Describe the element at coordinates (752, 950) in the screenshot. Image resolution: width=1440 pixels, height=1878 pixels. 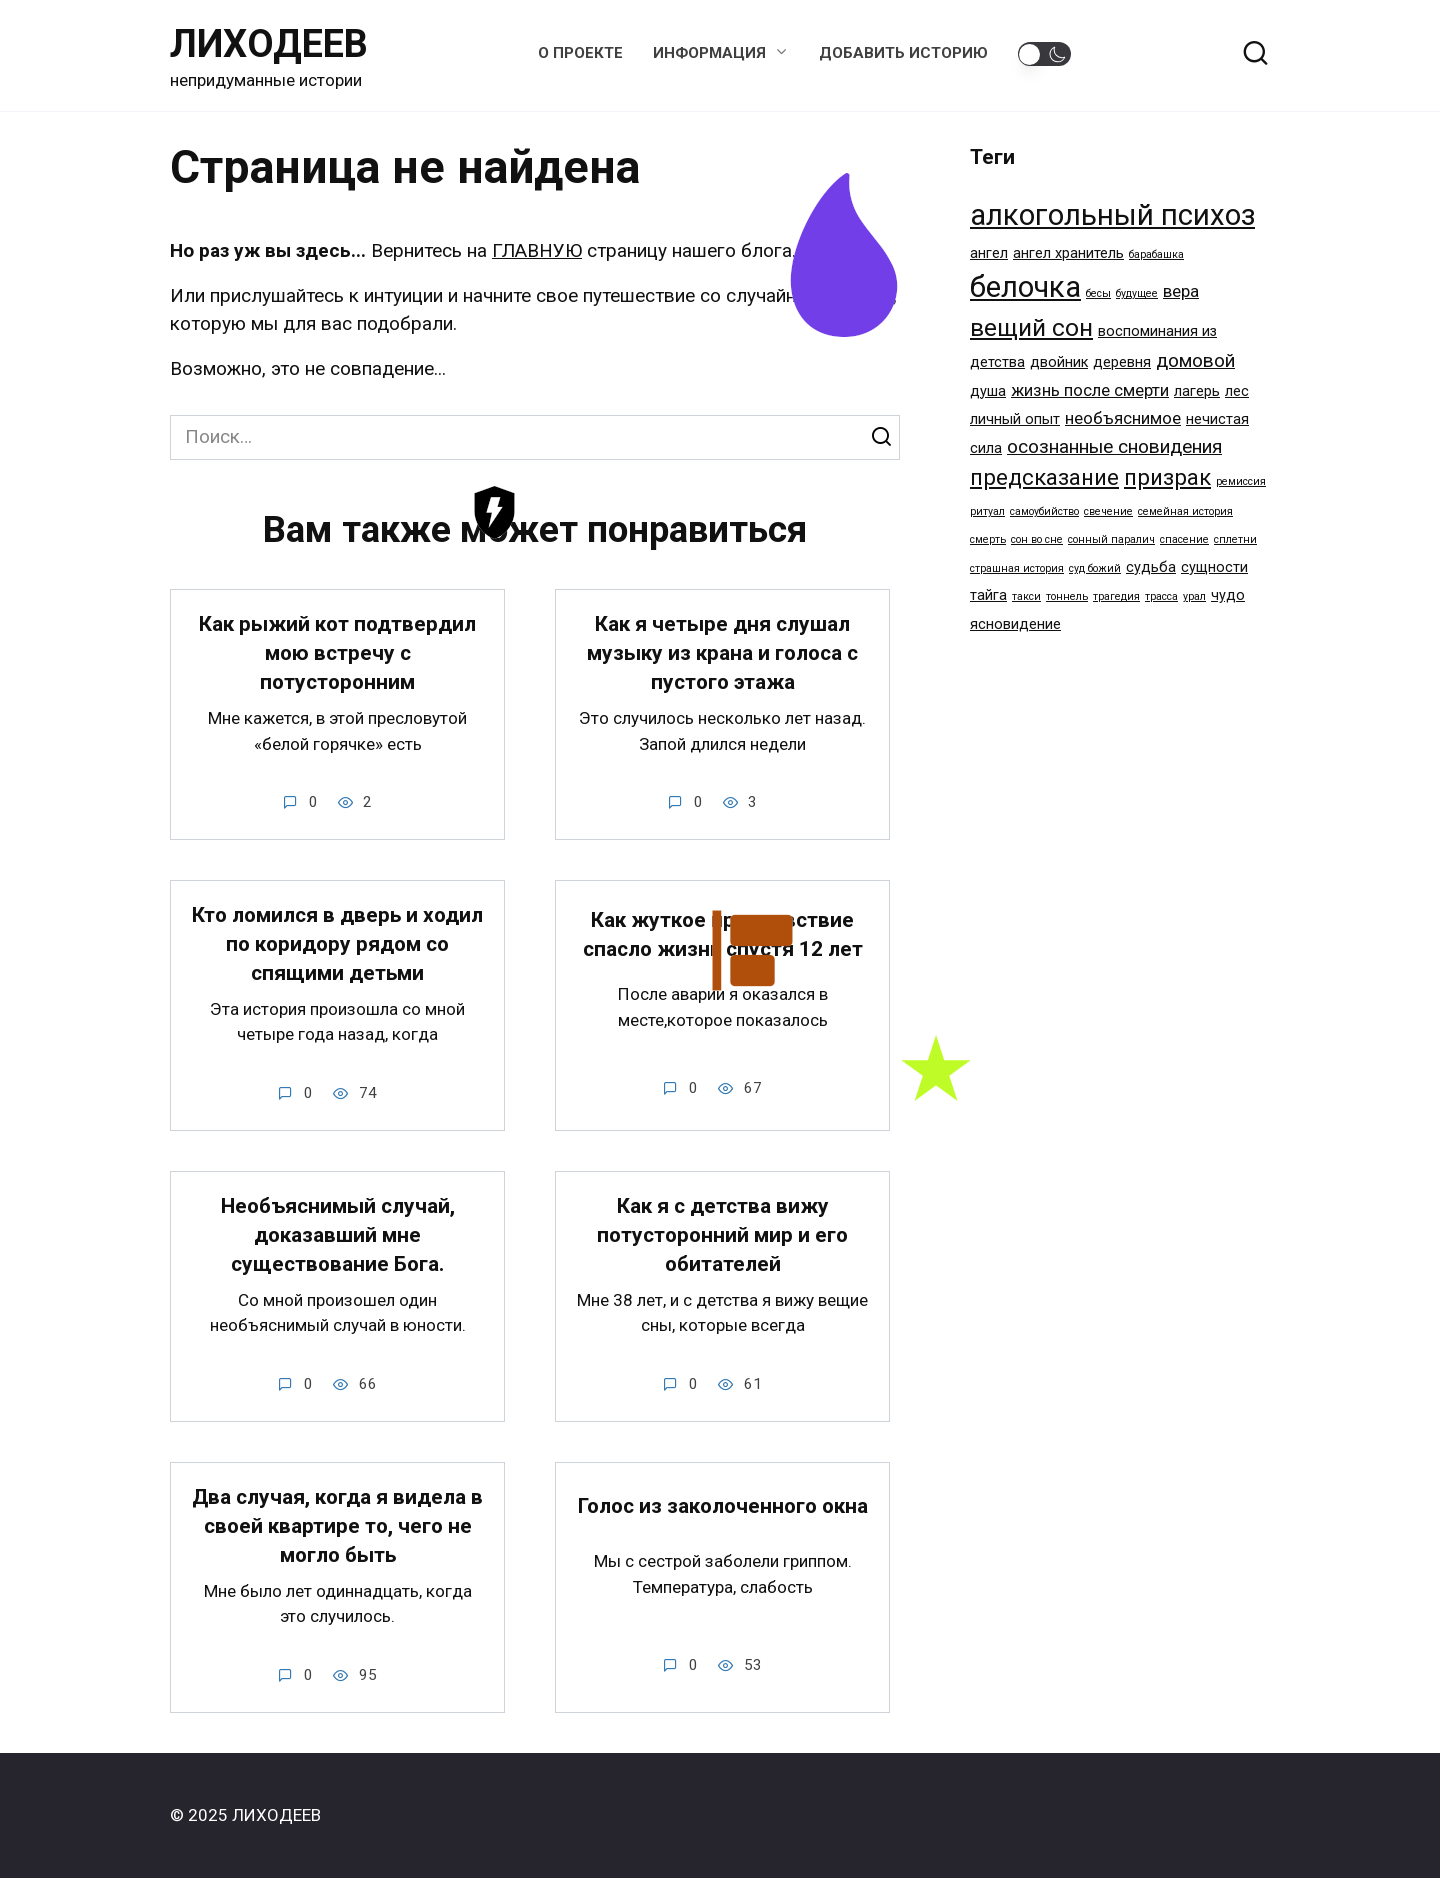
I see `align selected items to the left edge` at that location.